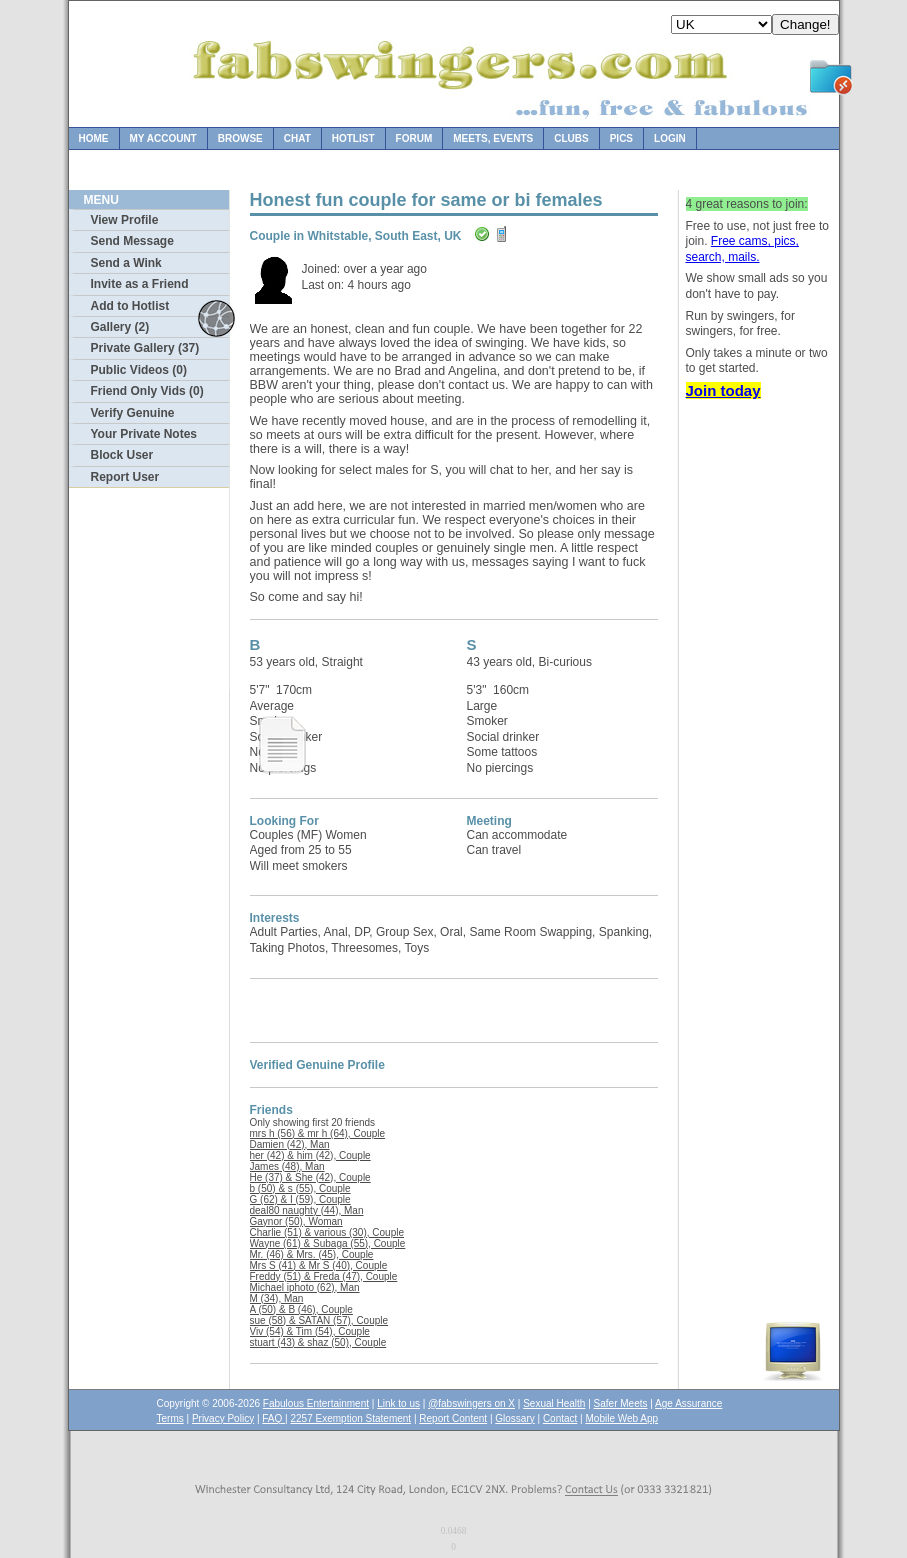 The width and height of the screenshot is (907, 1558). I want to click on a windows ini configuration file associated with wine, so click(282, 744).